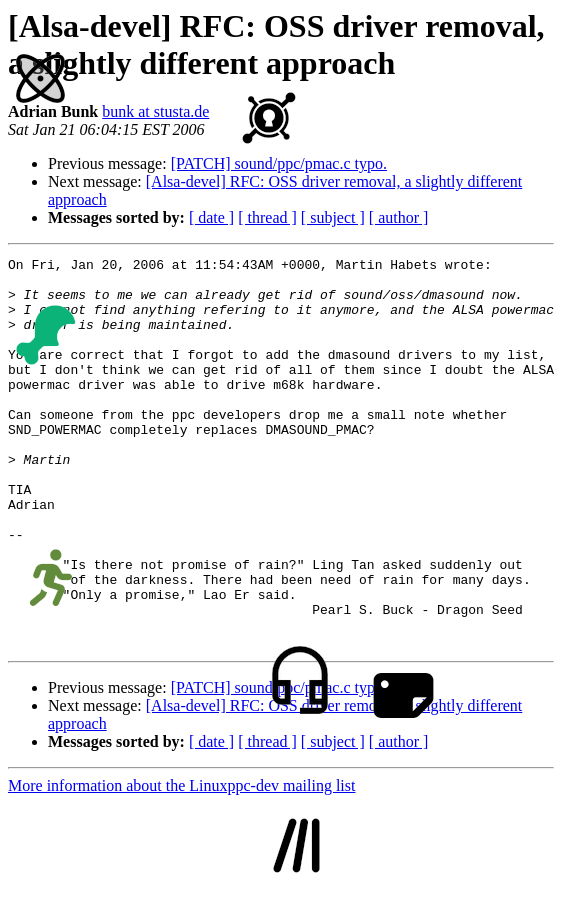  Describe the element at coordinates (300, 680) in the screenshot. I see `contact customer support` at that location.